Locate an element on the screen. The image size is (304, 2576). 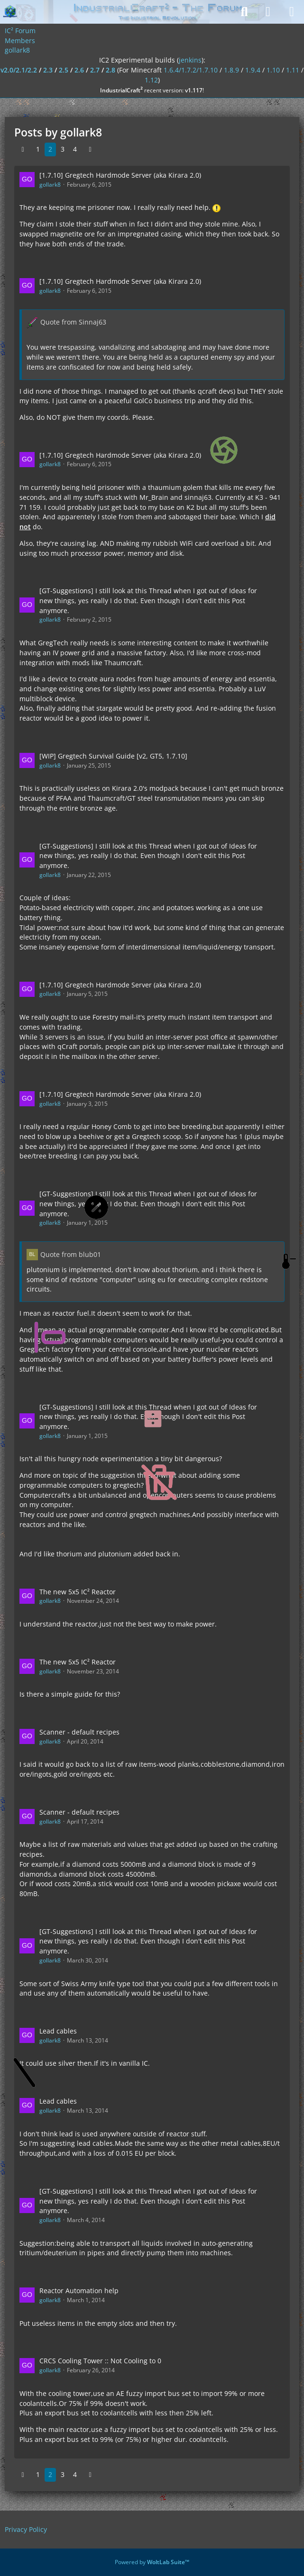
align selected elements to the left is located at coordinates (50, 1337).